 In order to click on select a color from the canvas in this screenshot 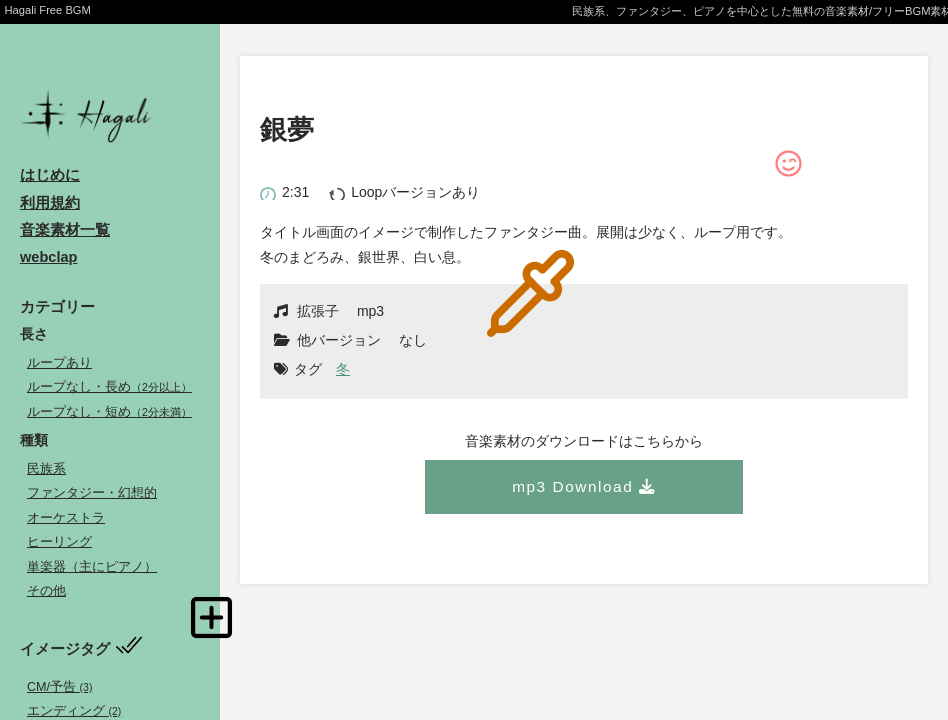, I will do `click(530, 293)`.